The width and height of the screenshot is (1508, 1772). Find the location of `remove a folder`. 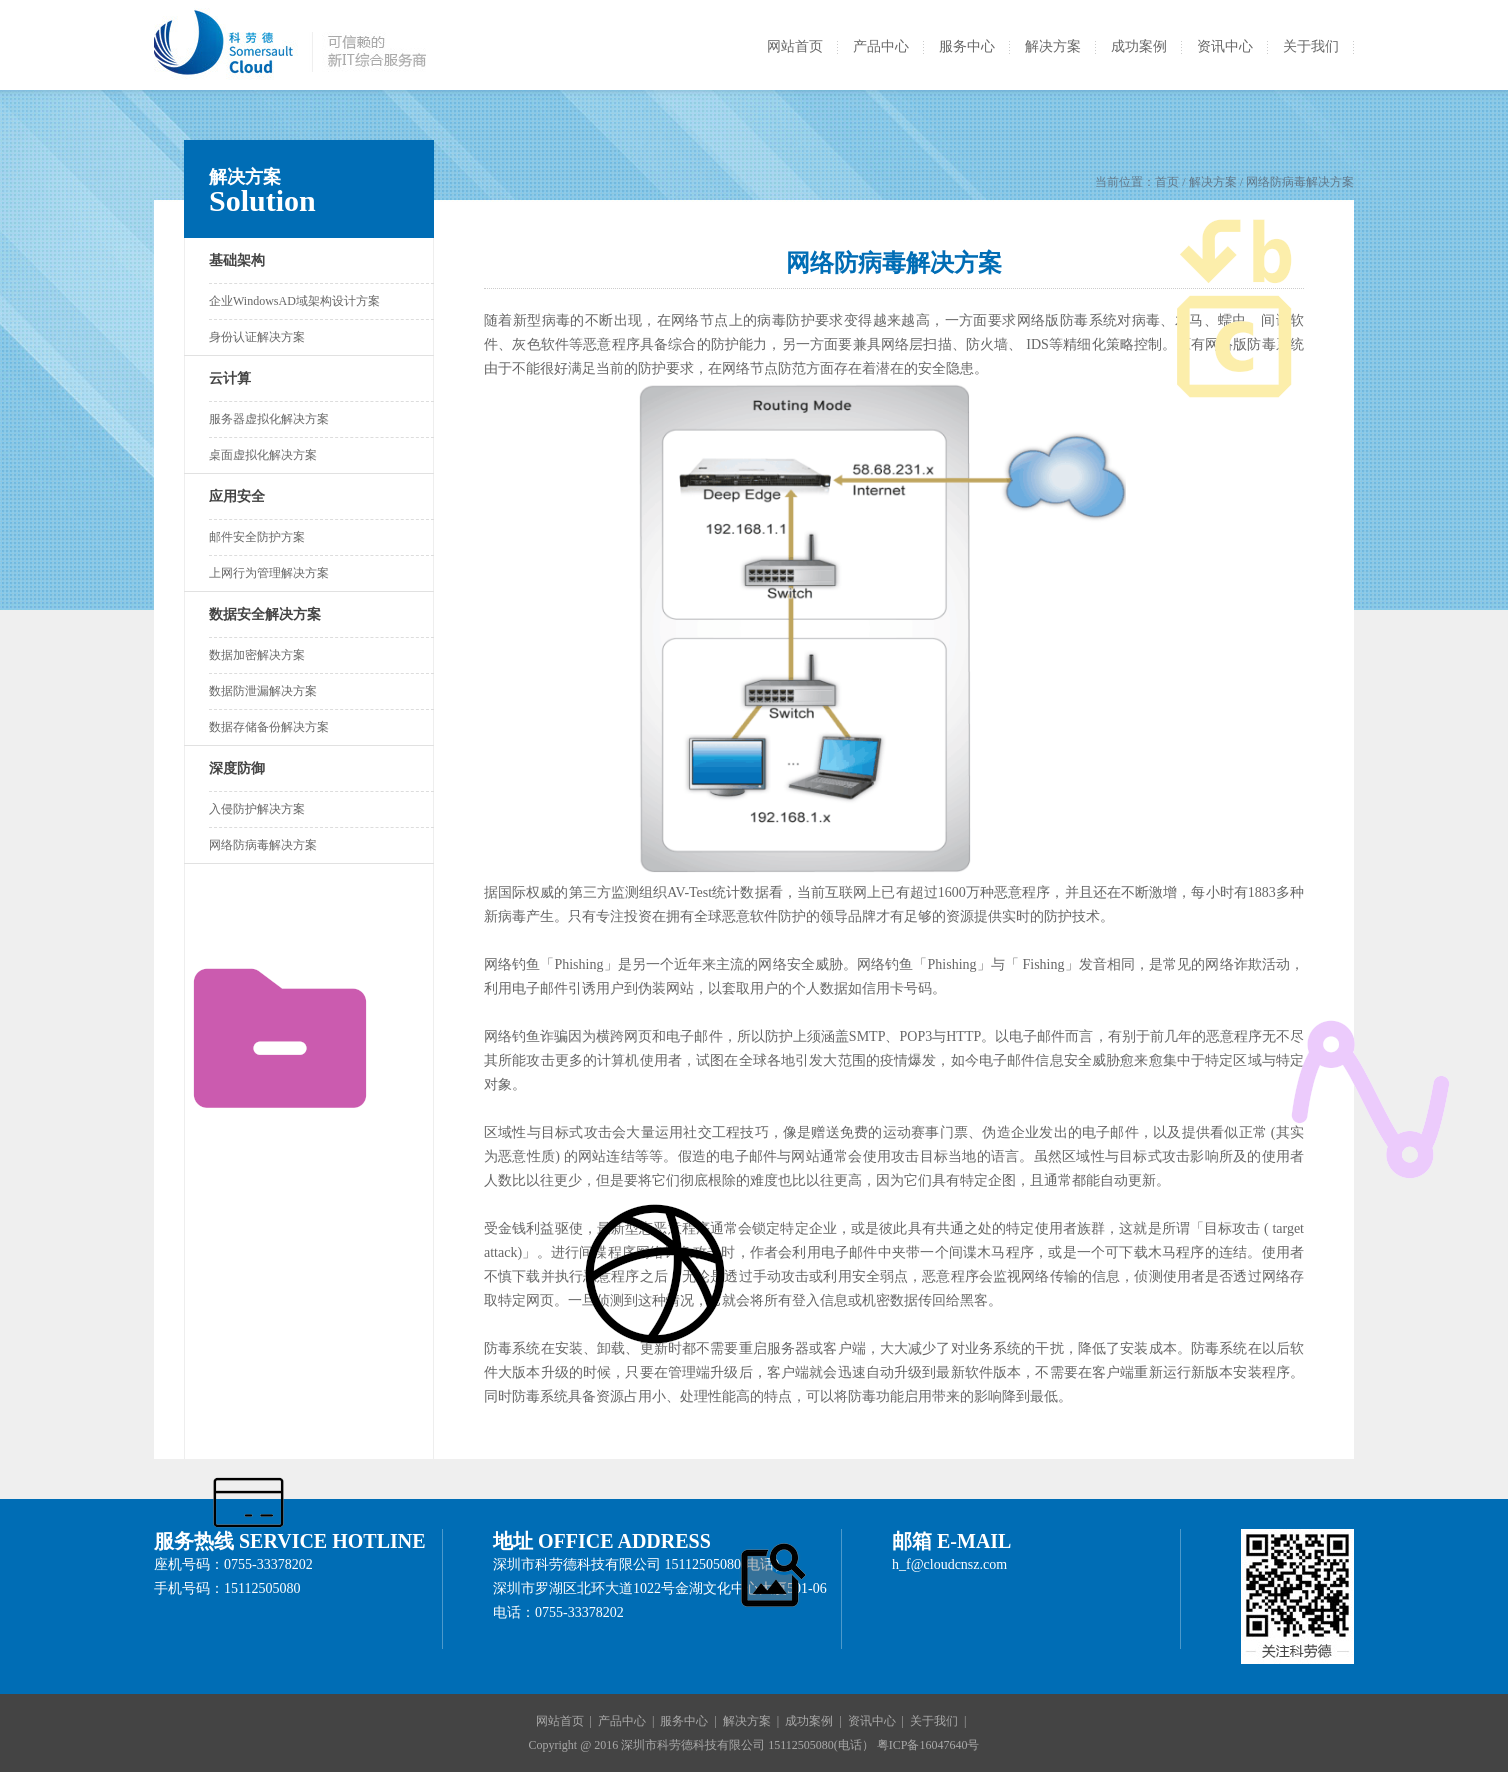

remove a folder is located at coordinates (280, 1035).